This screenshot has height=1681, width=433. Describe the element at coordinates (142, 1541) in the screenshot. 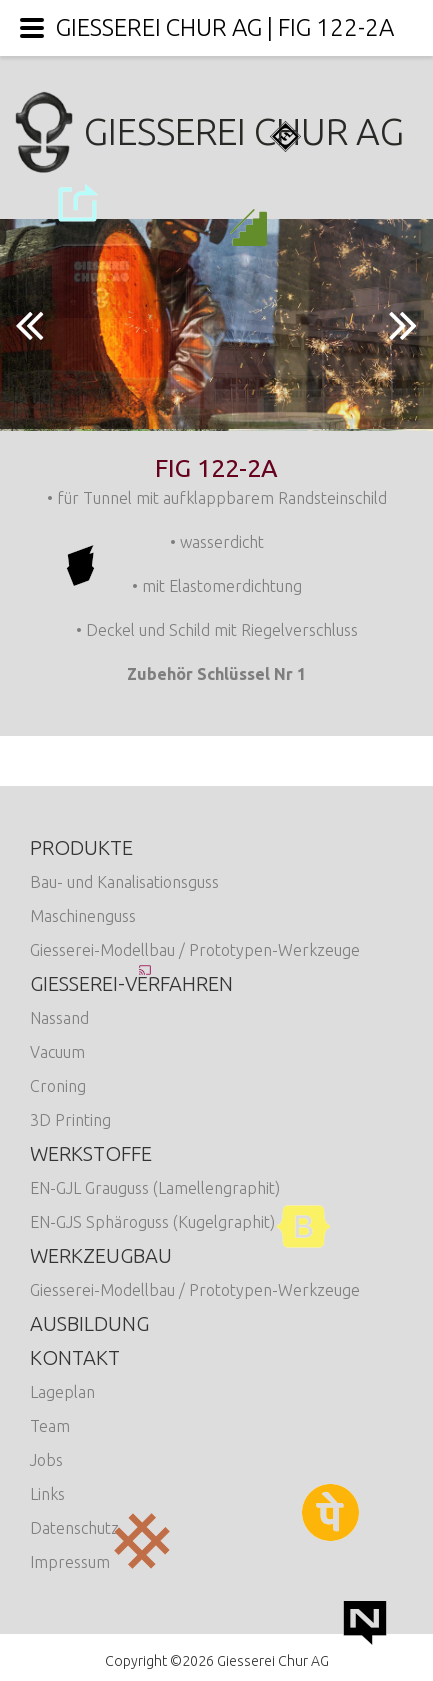

I see `open SimpleX messaging app` at that location.